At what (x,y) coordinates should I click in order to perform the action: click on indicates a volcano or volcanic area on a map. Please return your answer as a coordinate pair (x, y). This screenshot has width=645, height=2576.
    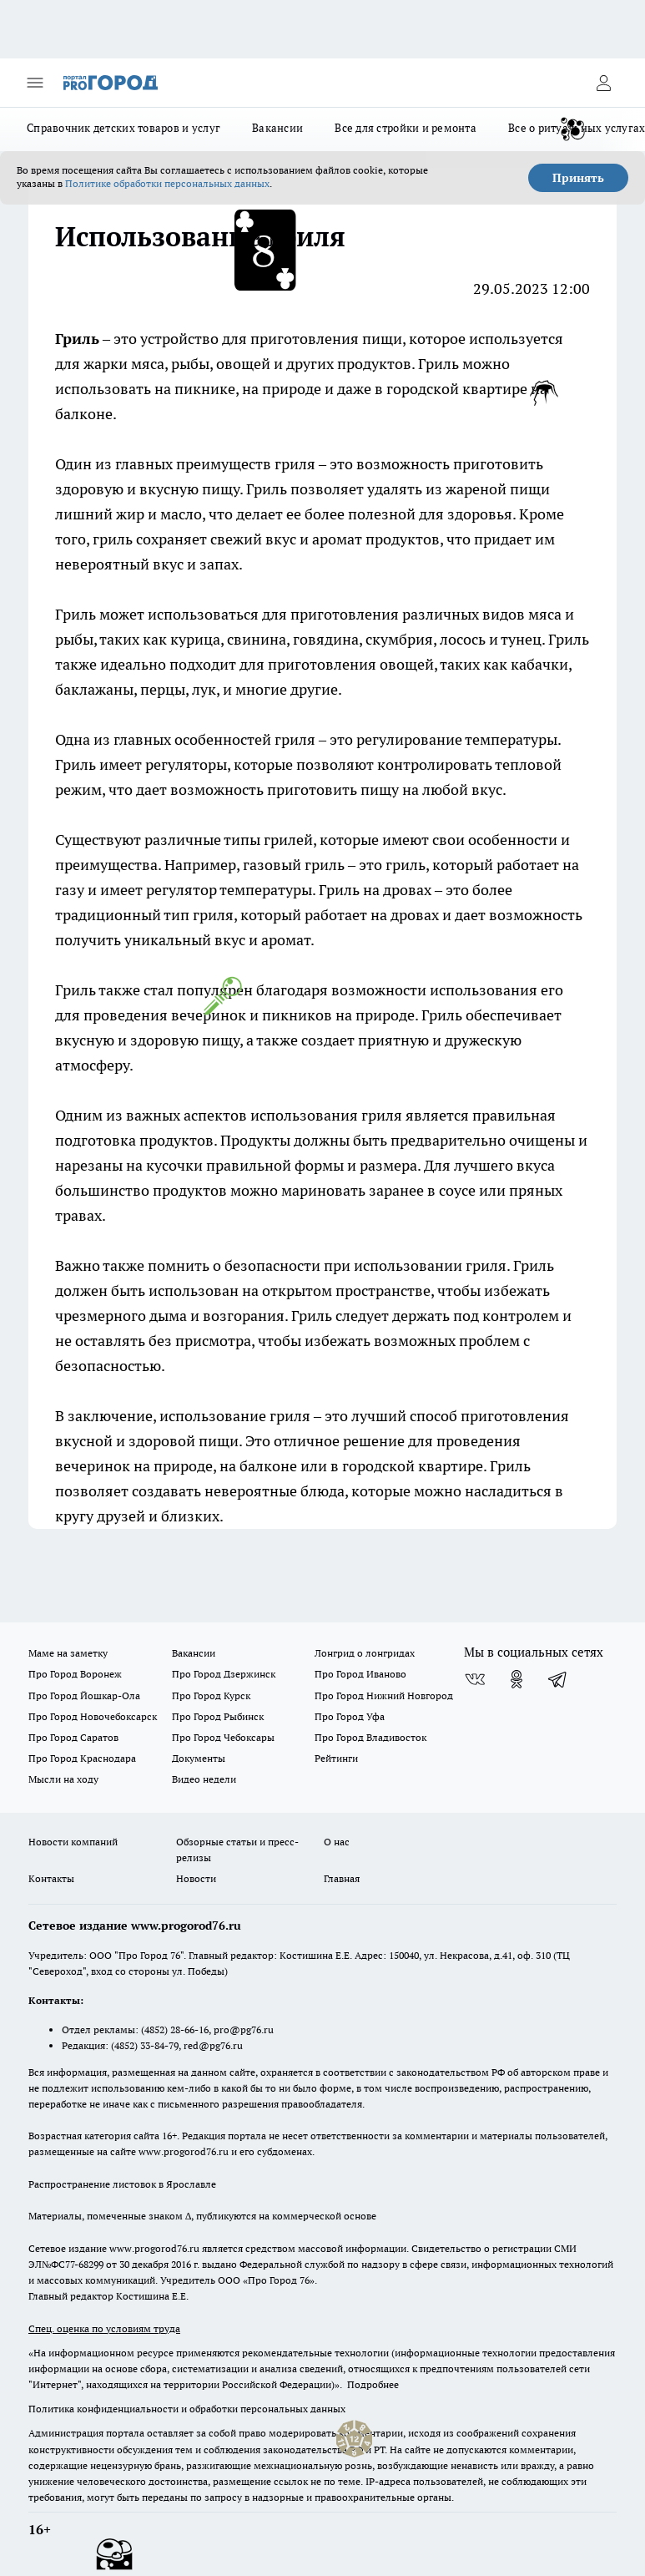
    Looking at the image, I should click on (544, 392).